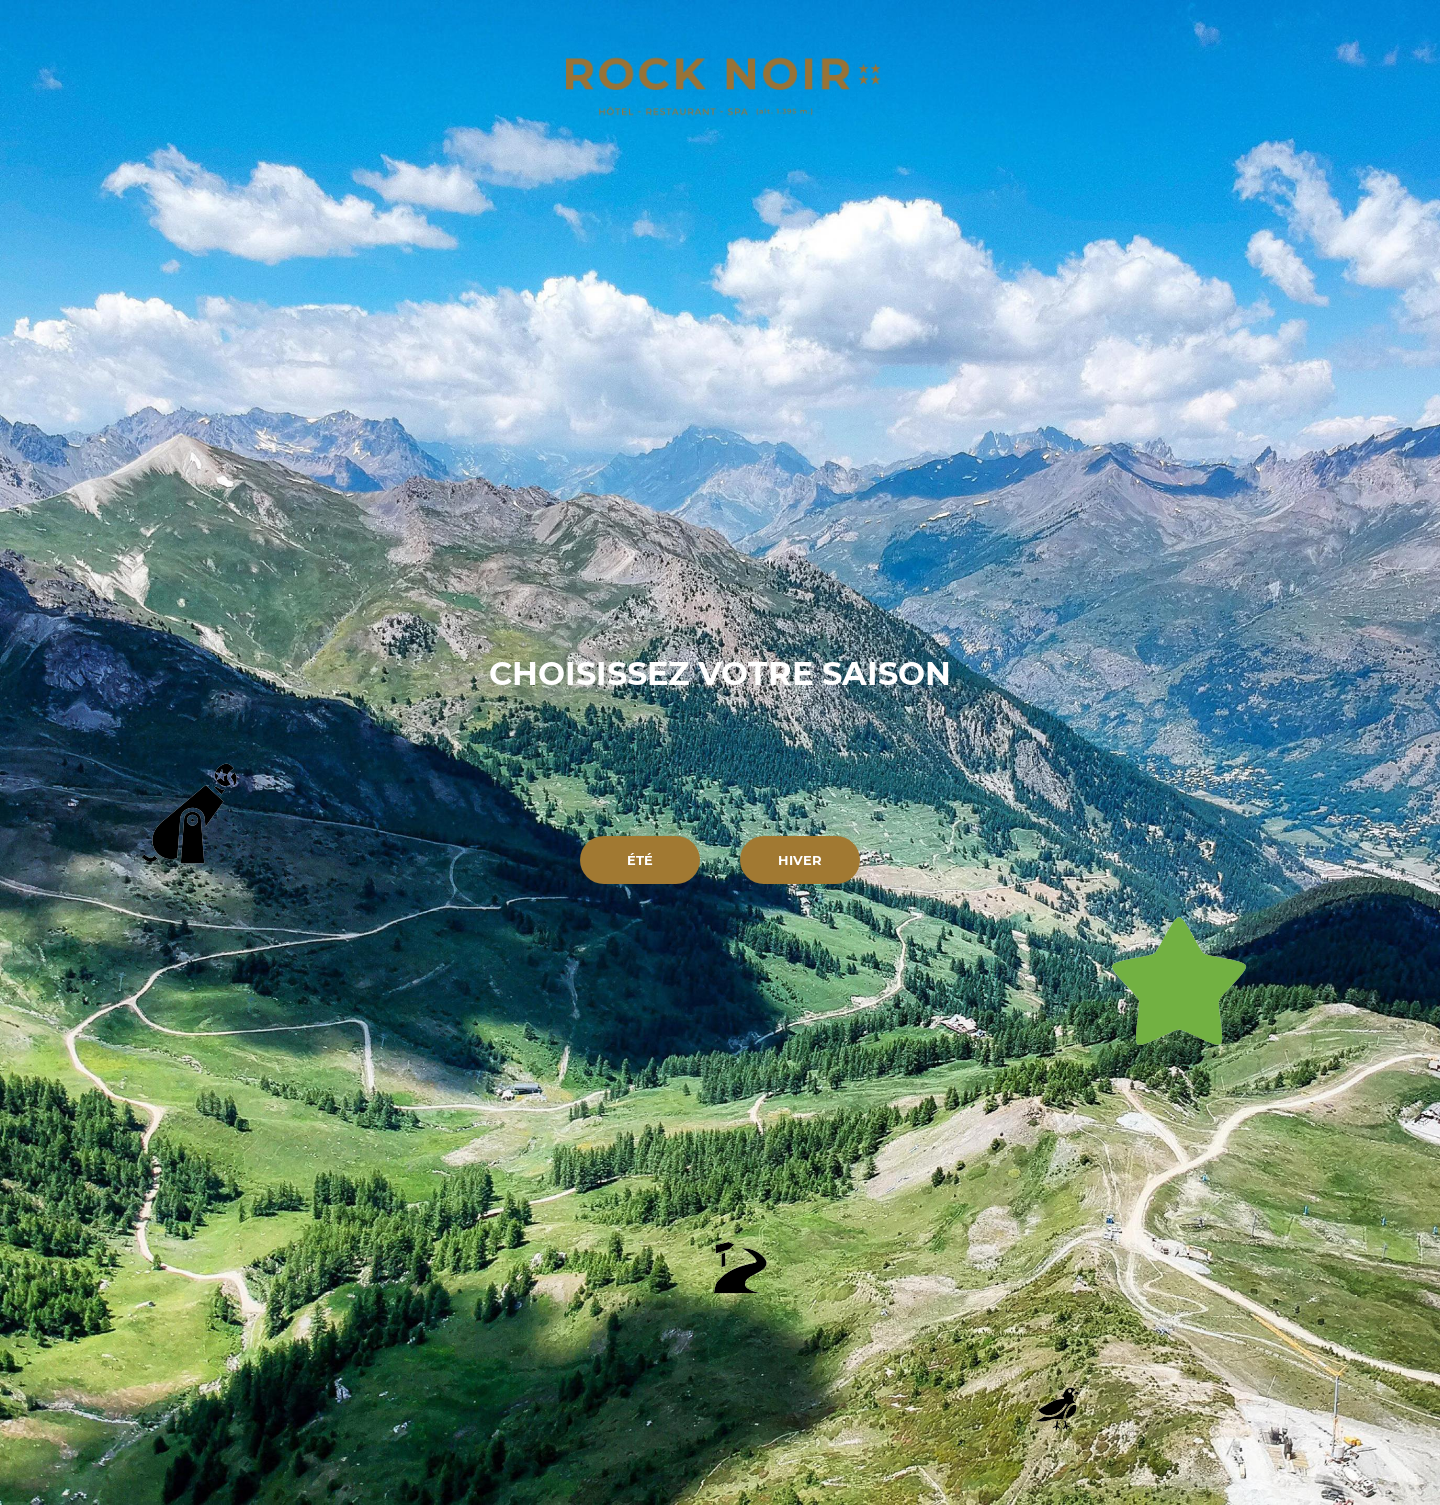  Describe the element at coordinates (192, 813) in the screenshot. I see `launch a stunt or action mini-game` at that location.